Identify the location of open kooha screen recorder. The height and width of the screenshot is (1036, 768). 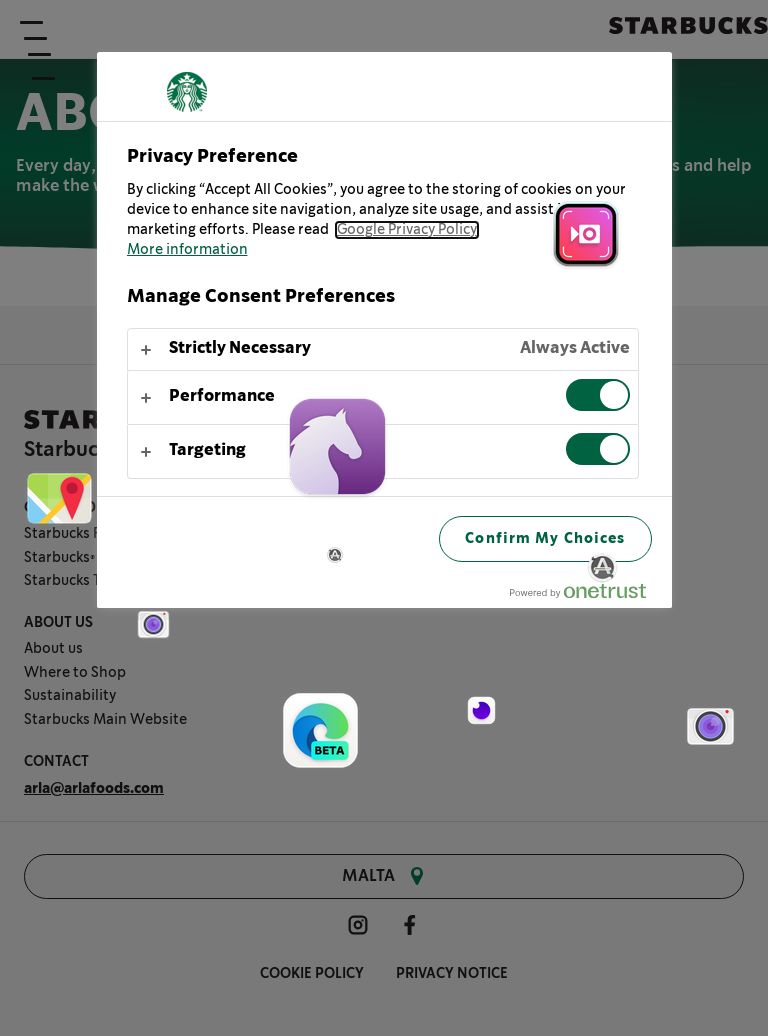
(586, 234).